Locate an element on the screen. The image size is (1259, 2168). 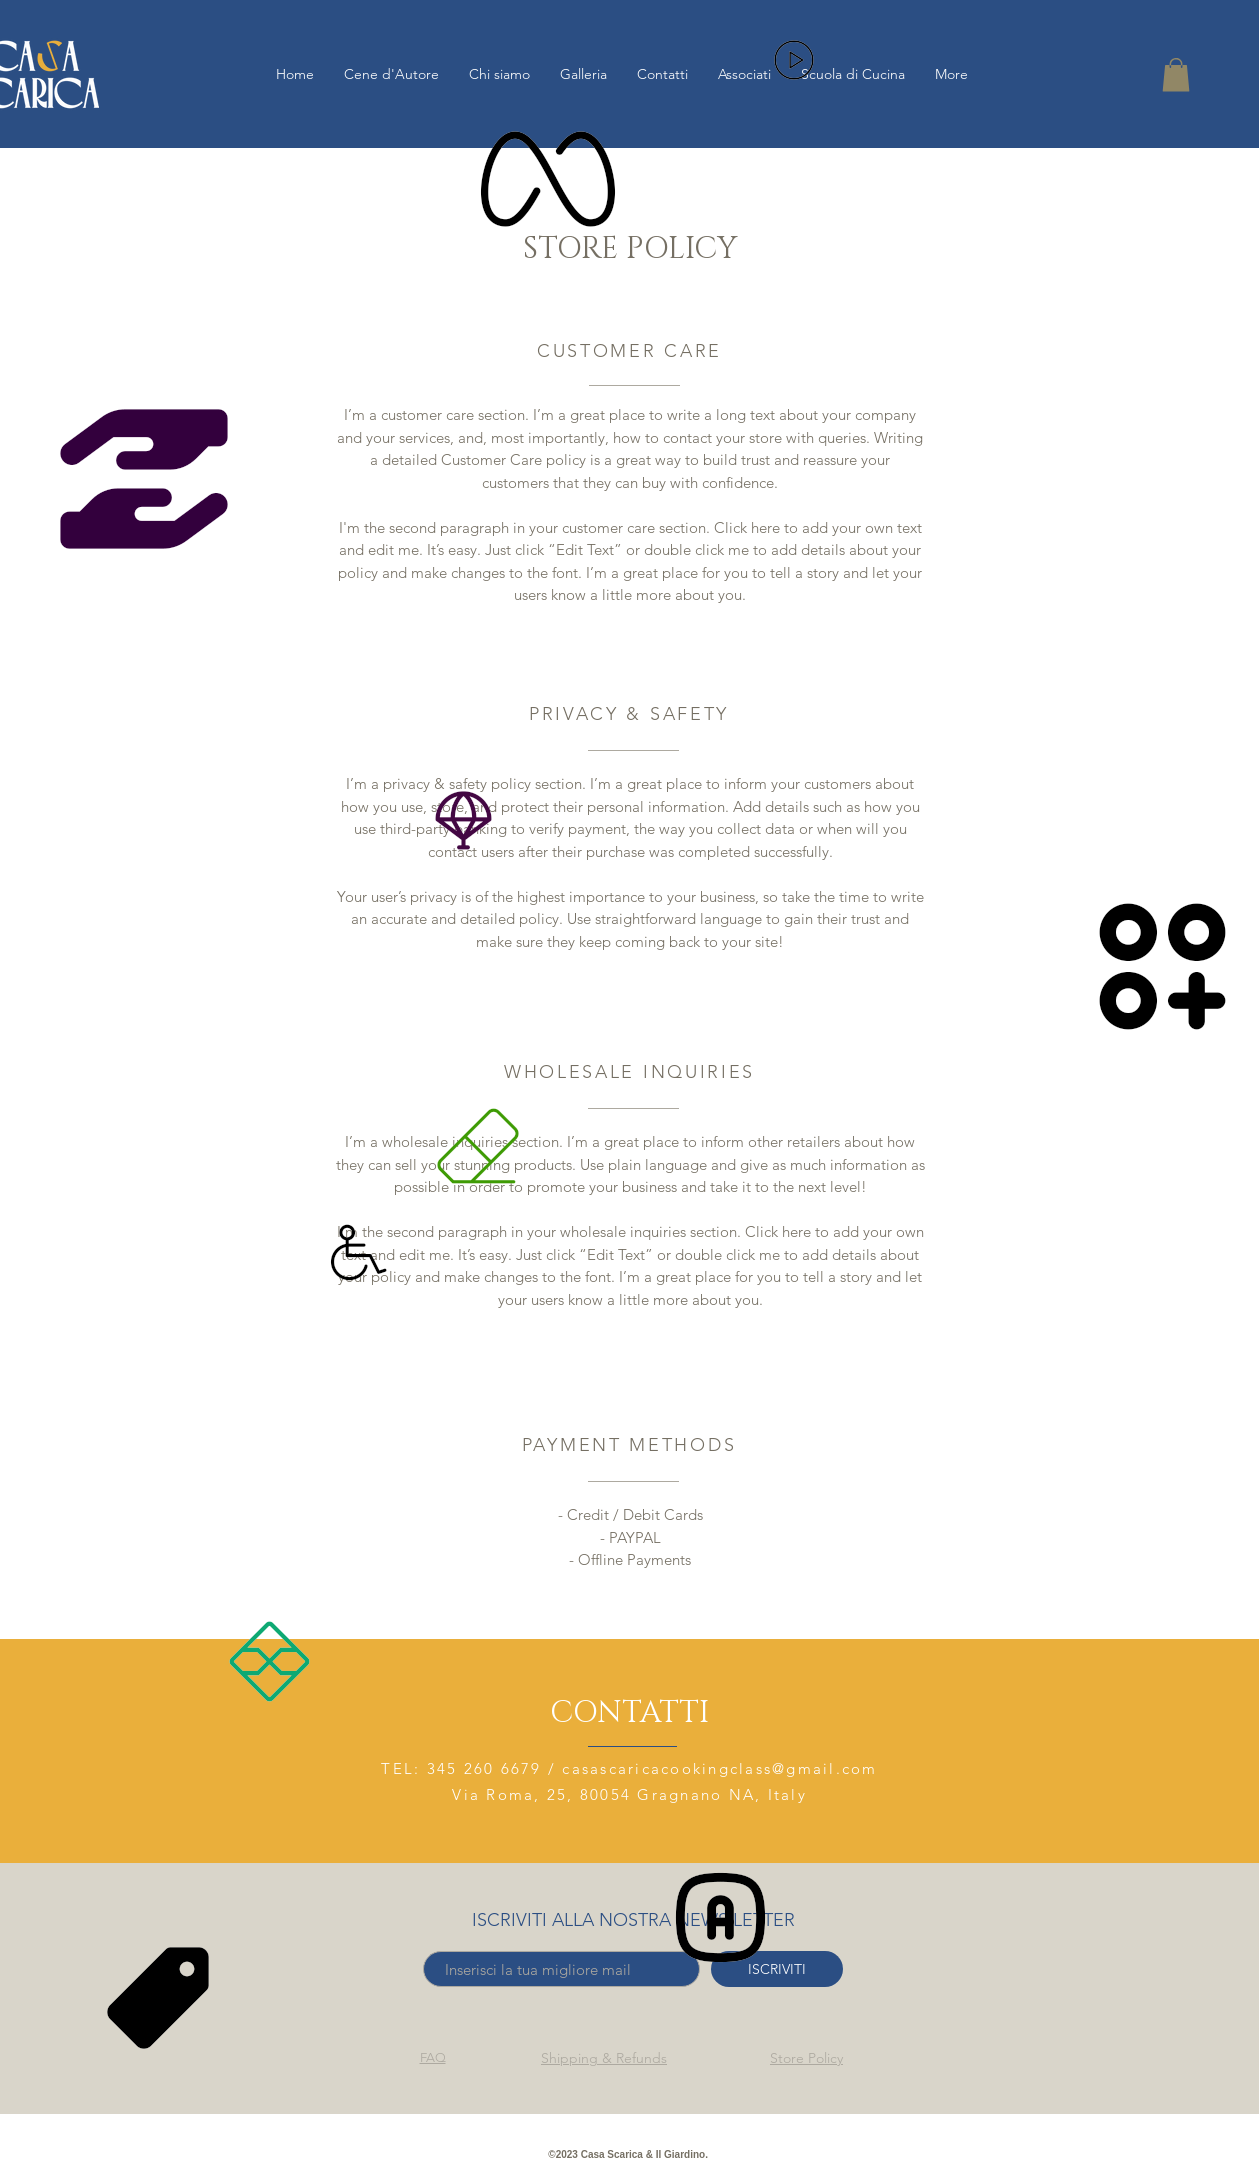
indicates wheelchair accessible facilities is located at coordinates (353, 1253).